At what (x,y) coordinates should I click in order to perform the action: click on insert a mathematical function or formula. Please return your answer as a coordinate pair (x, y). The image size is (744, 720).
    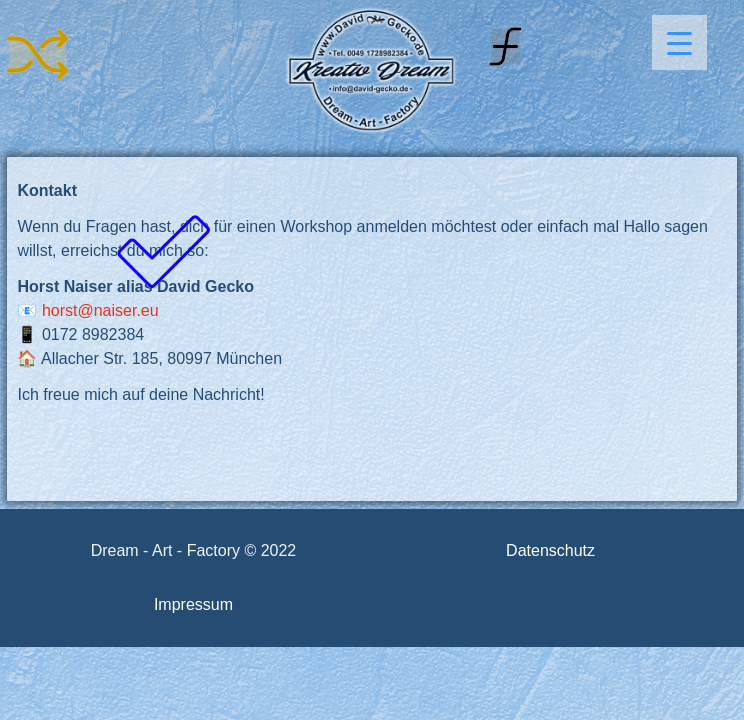
    Looking at the image, I should click on (505, 46).